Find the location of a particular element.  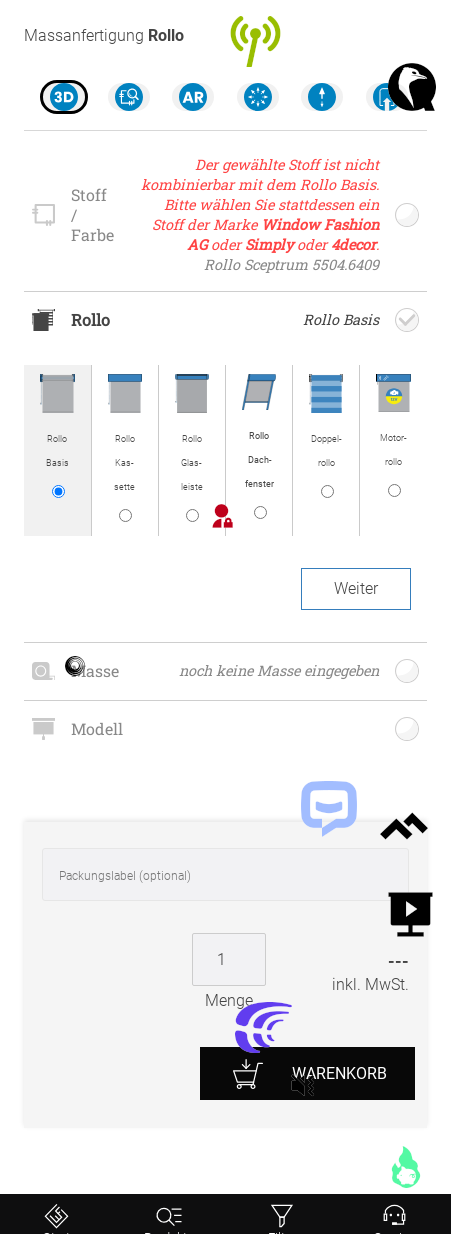

open the Loop app is located at coordinates (75, 666).